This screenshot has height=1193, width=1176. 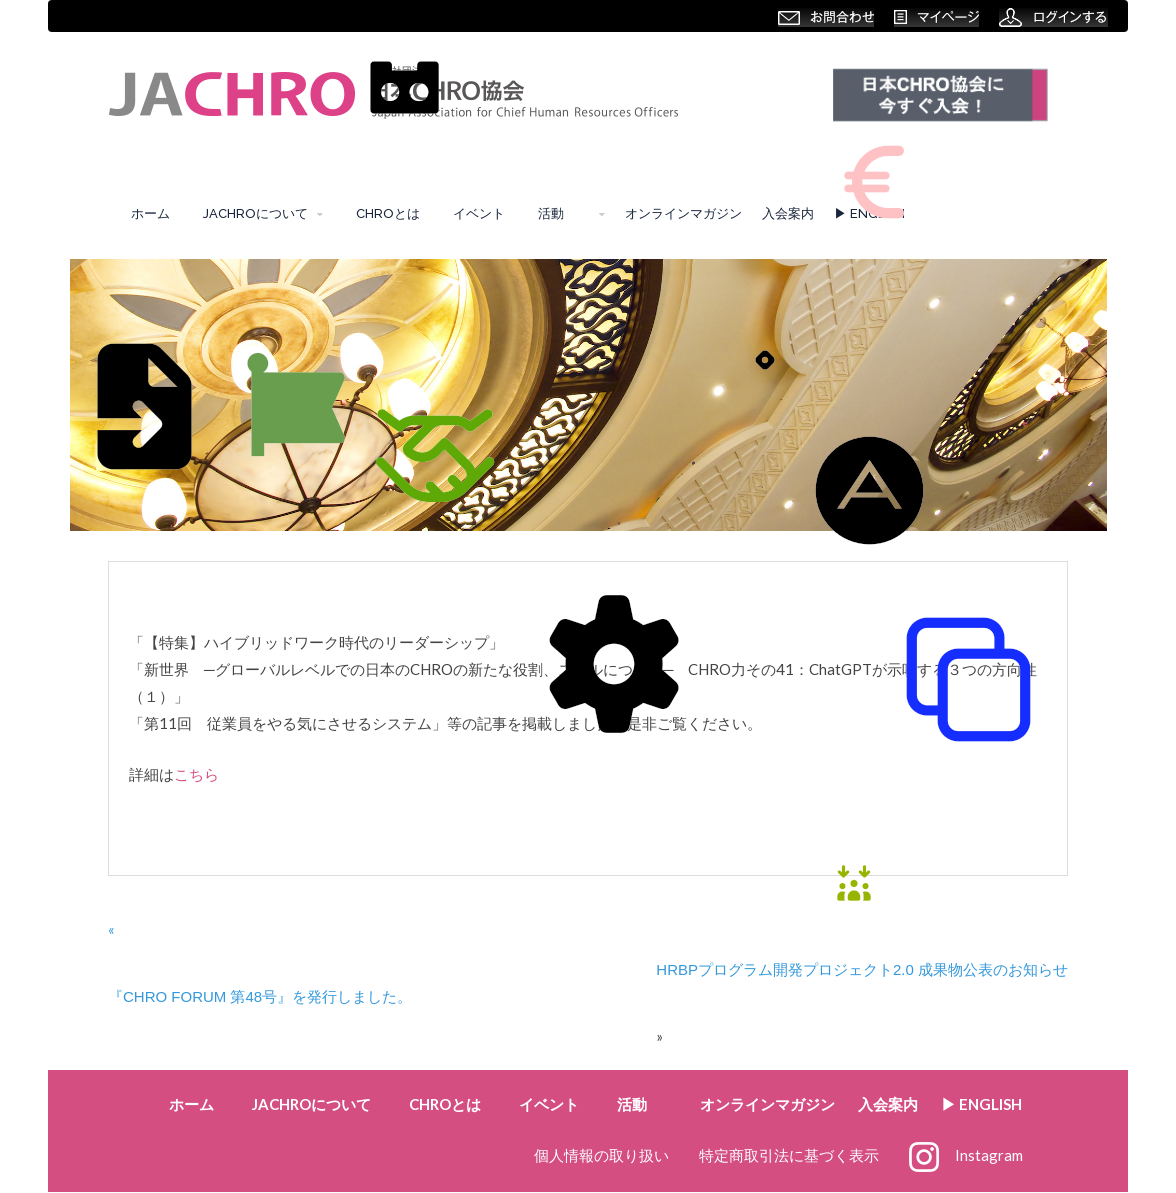 I want to click on distribute tasks or assignments to team members, so click(x=854, y=884).